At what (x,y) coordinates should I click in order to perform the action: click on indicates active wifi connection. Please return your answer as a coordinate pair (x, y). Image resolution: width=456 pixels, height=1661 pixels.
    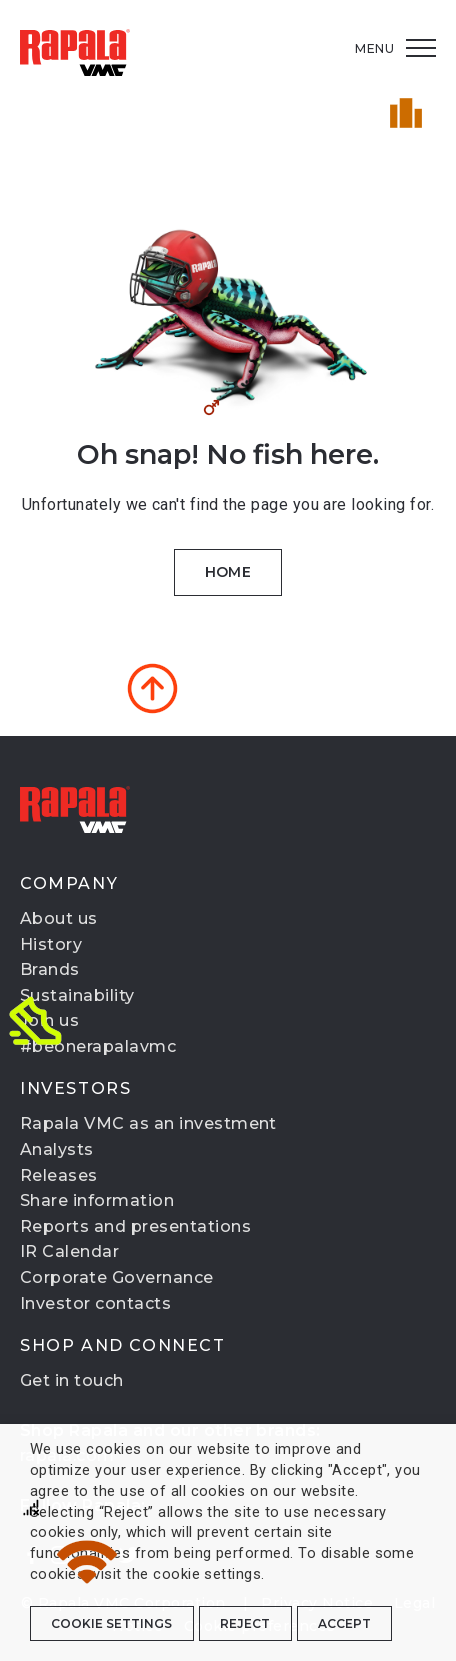
    Looking at the image, I should click on (87, 1562).